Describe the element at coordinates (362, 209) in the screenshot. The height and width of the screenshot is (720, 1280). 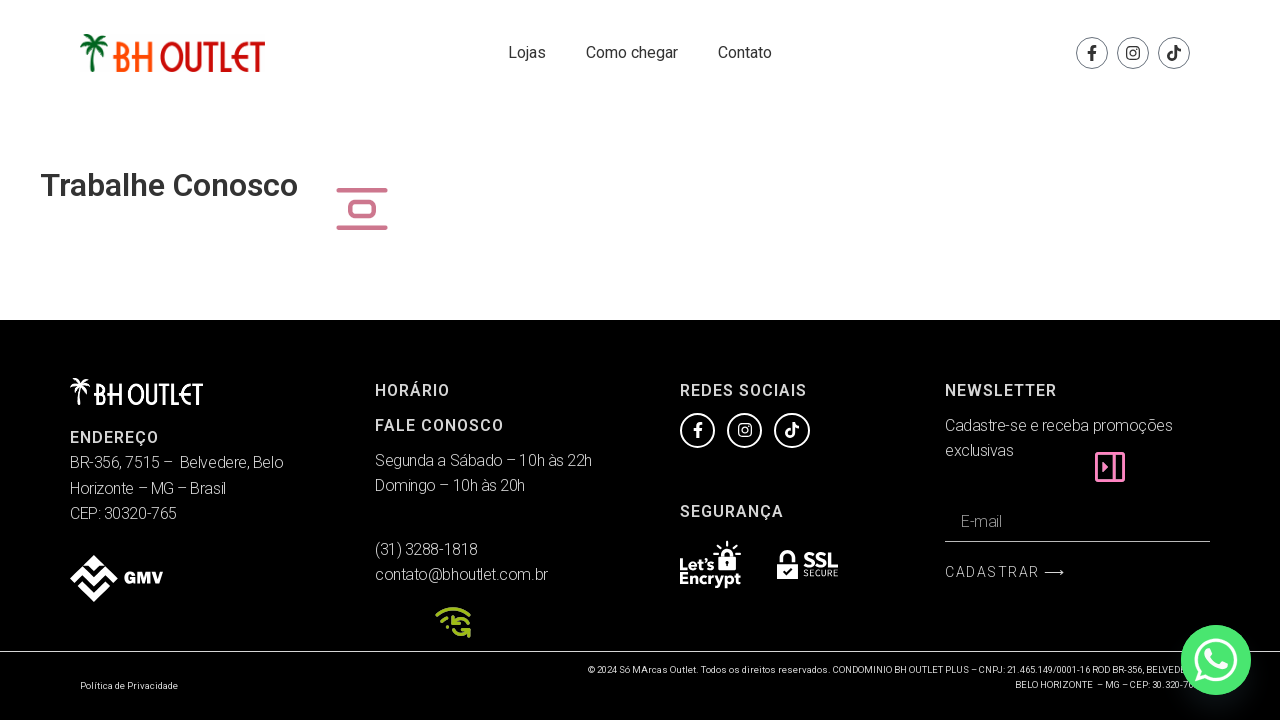
I see `distribute vertical space evenly around selected elements` at that location.